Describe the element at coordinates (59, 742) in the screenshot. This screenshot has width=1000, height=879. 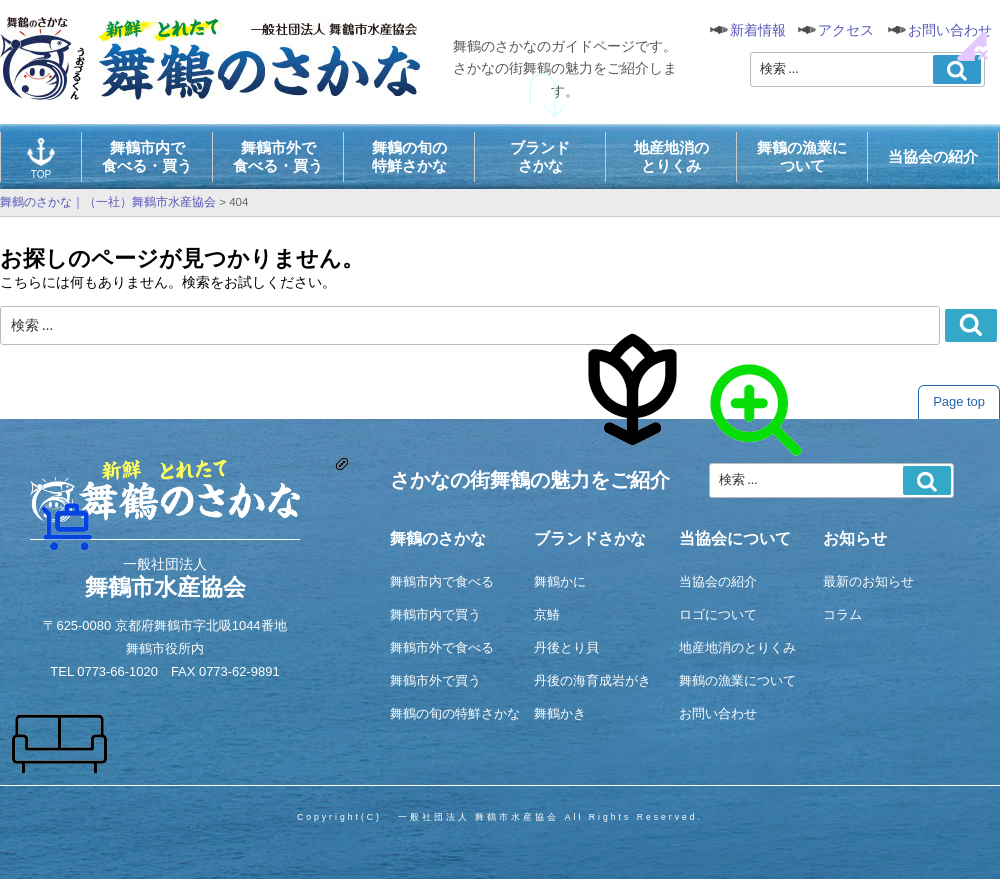
I see `browse furniture or home decor items` at that location.